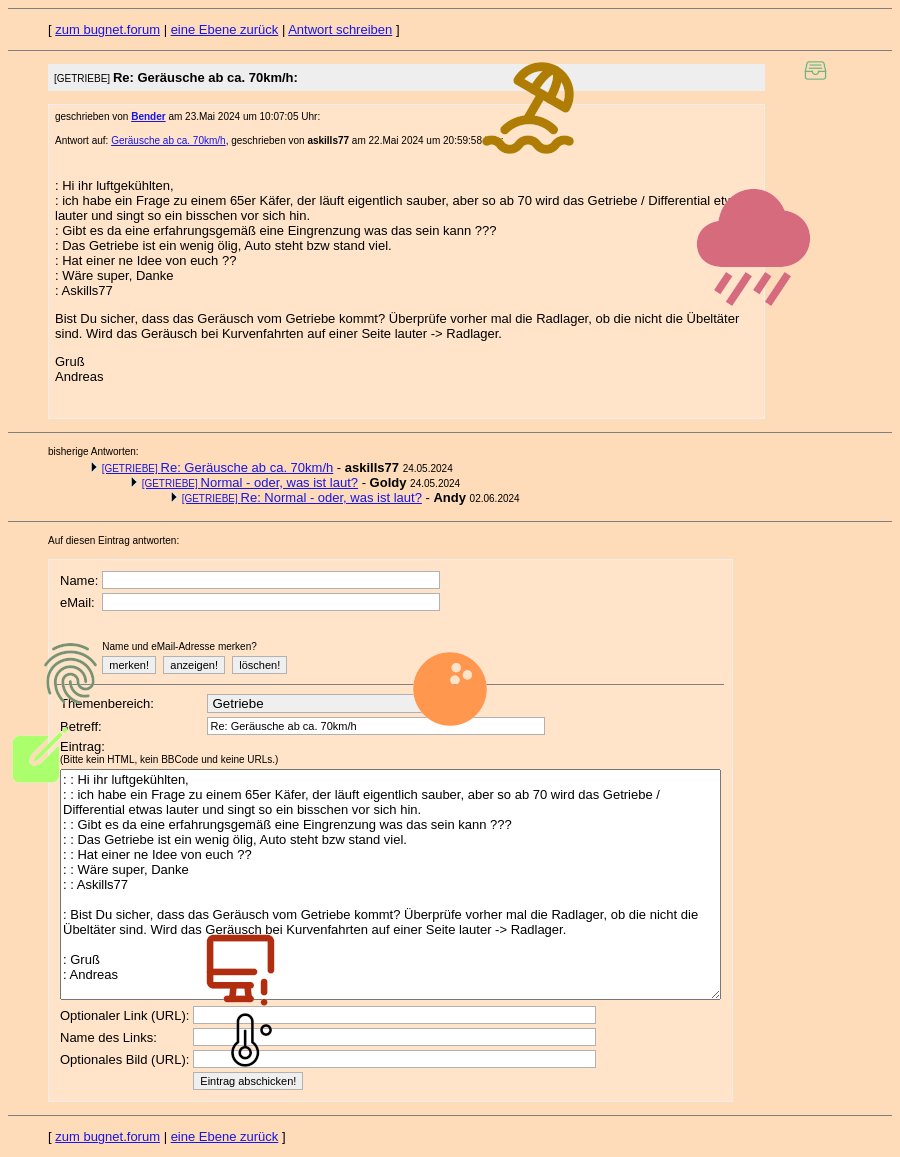 The height and width of the screenshot is (1157, 900). I want to click on access bowling or sports games, so click(450, 689).